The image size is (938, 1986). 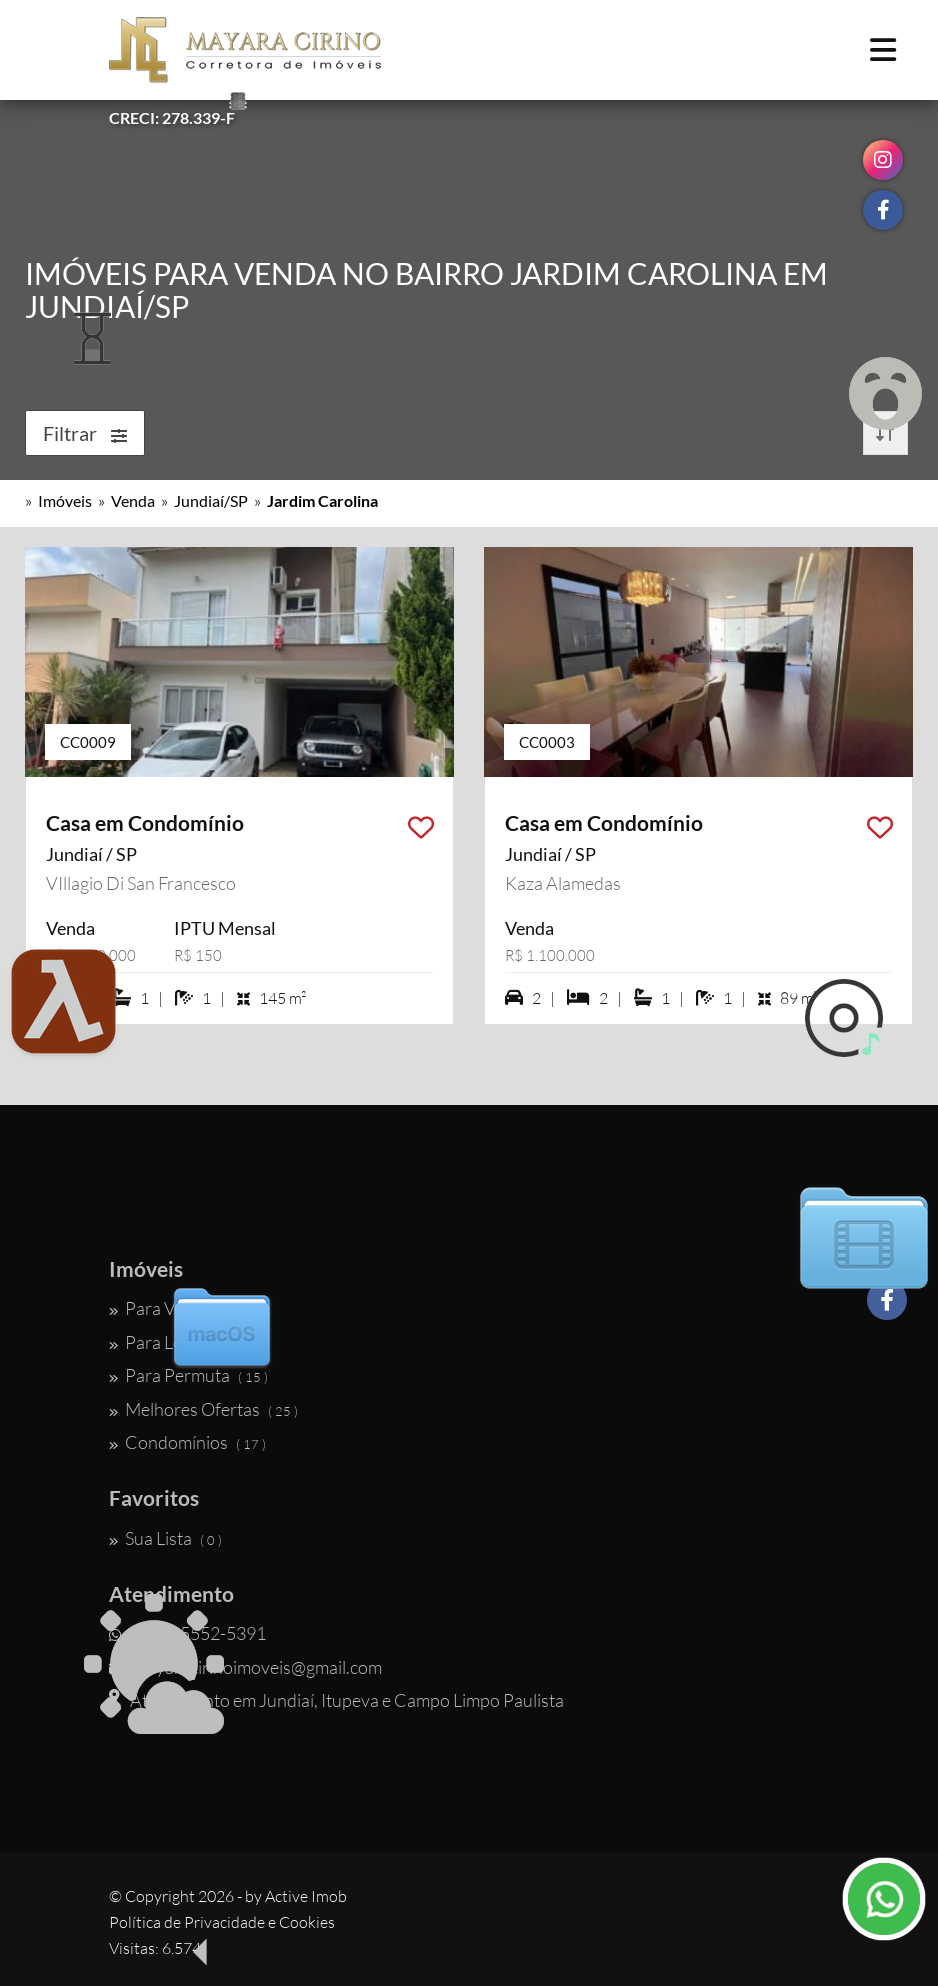 What do you see at coordinates (238, 101) in the screenshot?
I see `firmware file type indicator` at bounding box center [238, 101].